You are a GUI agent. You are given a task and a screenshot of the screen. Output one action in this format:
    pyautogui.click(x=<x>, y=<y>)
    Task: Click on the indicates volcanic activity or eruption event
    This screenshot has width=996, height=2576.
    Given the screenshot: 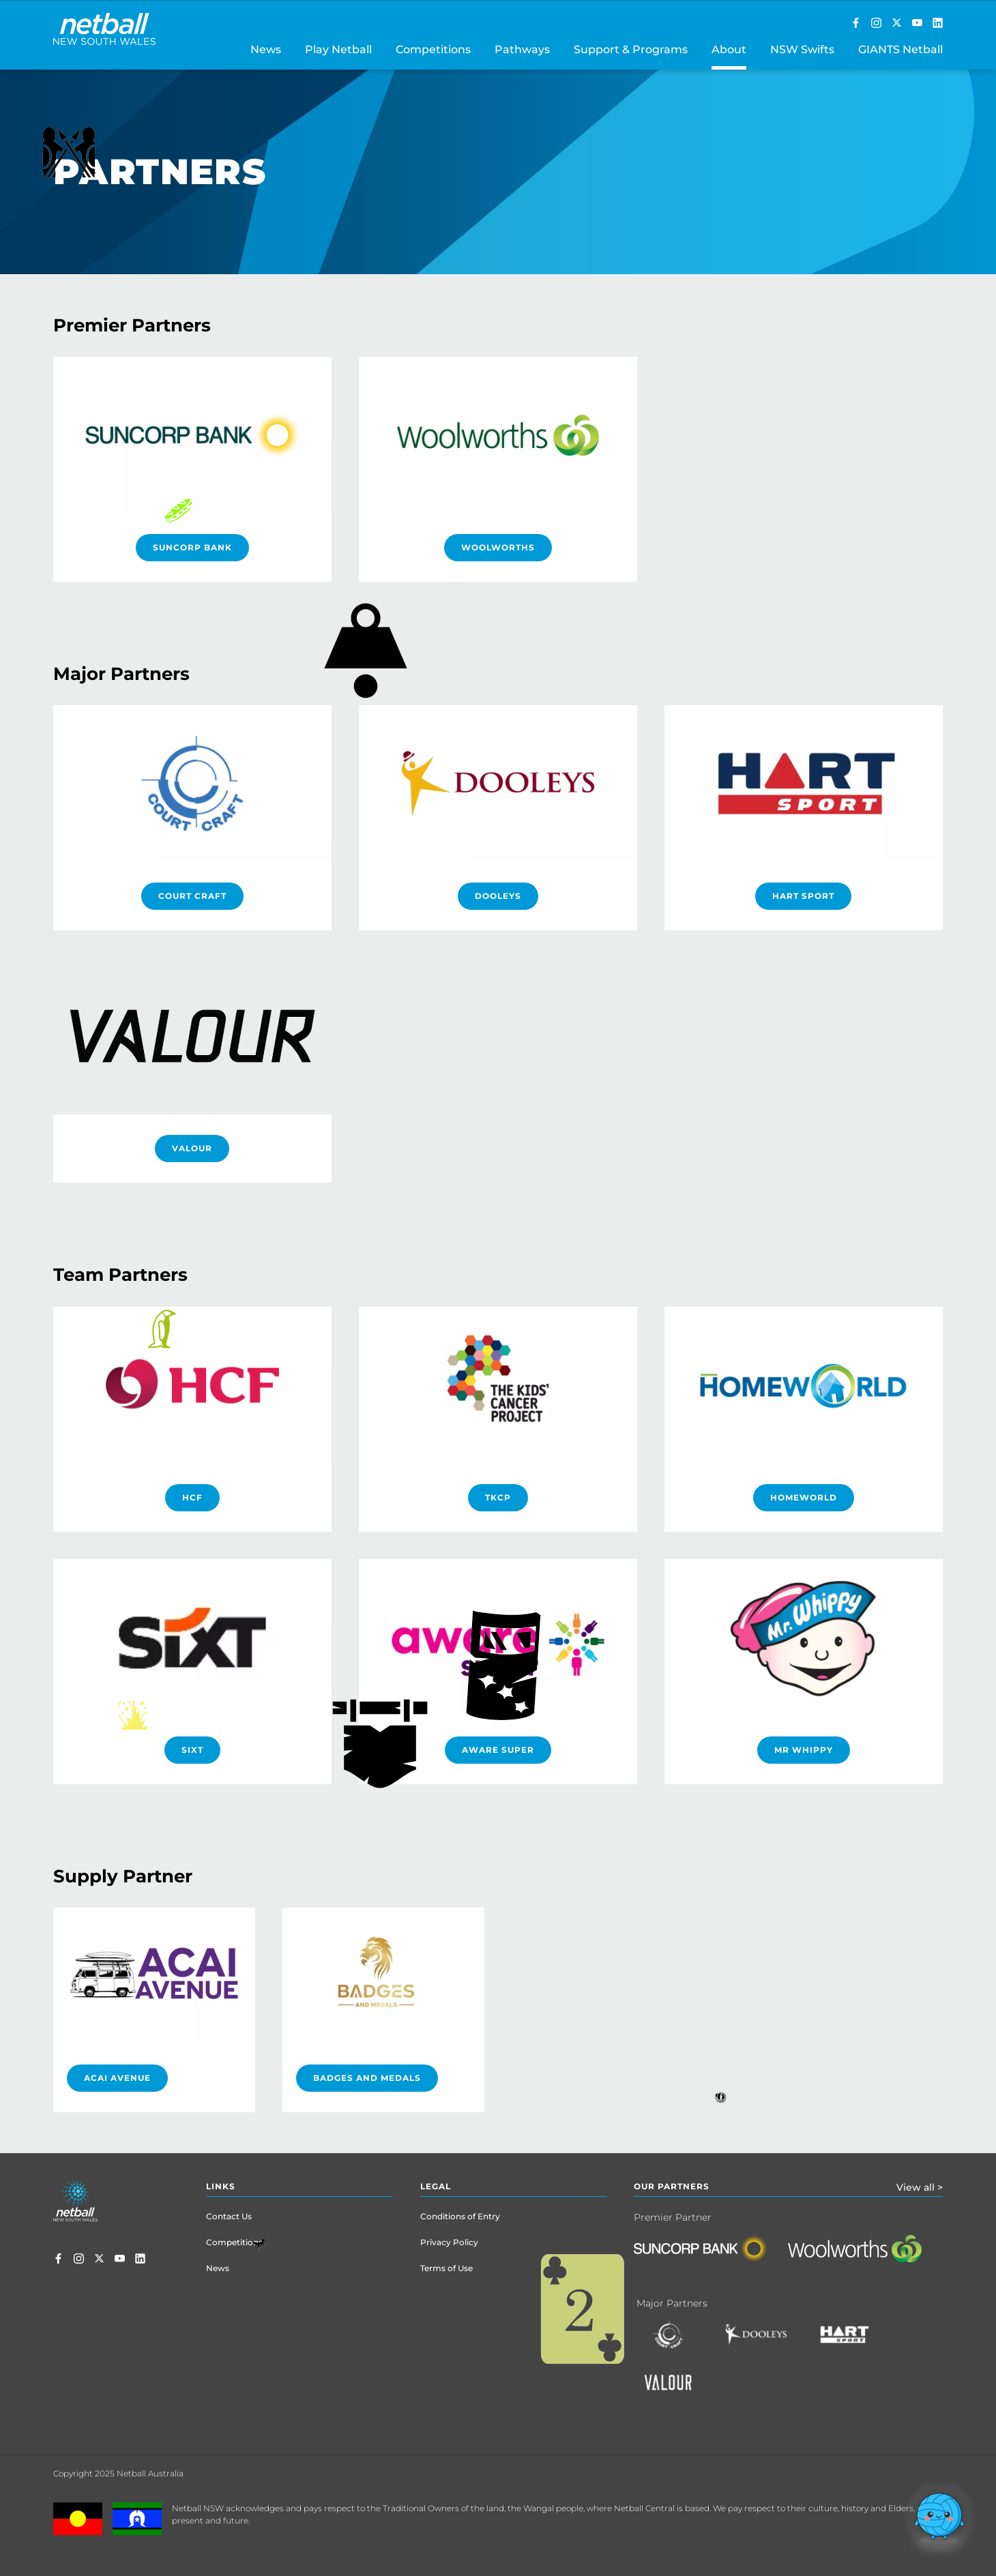 What is the action you would take?
    pyautogui.click(x=133, y=1715)
    